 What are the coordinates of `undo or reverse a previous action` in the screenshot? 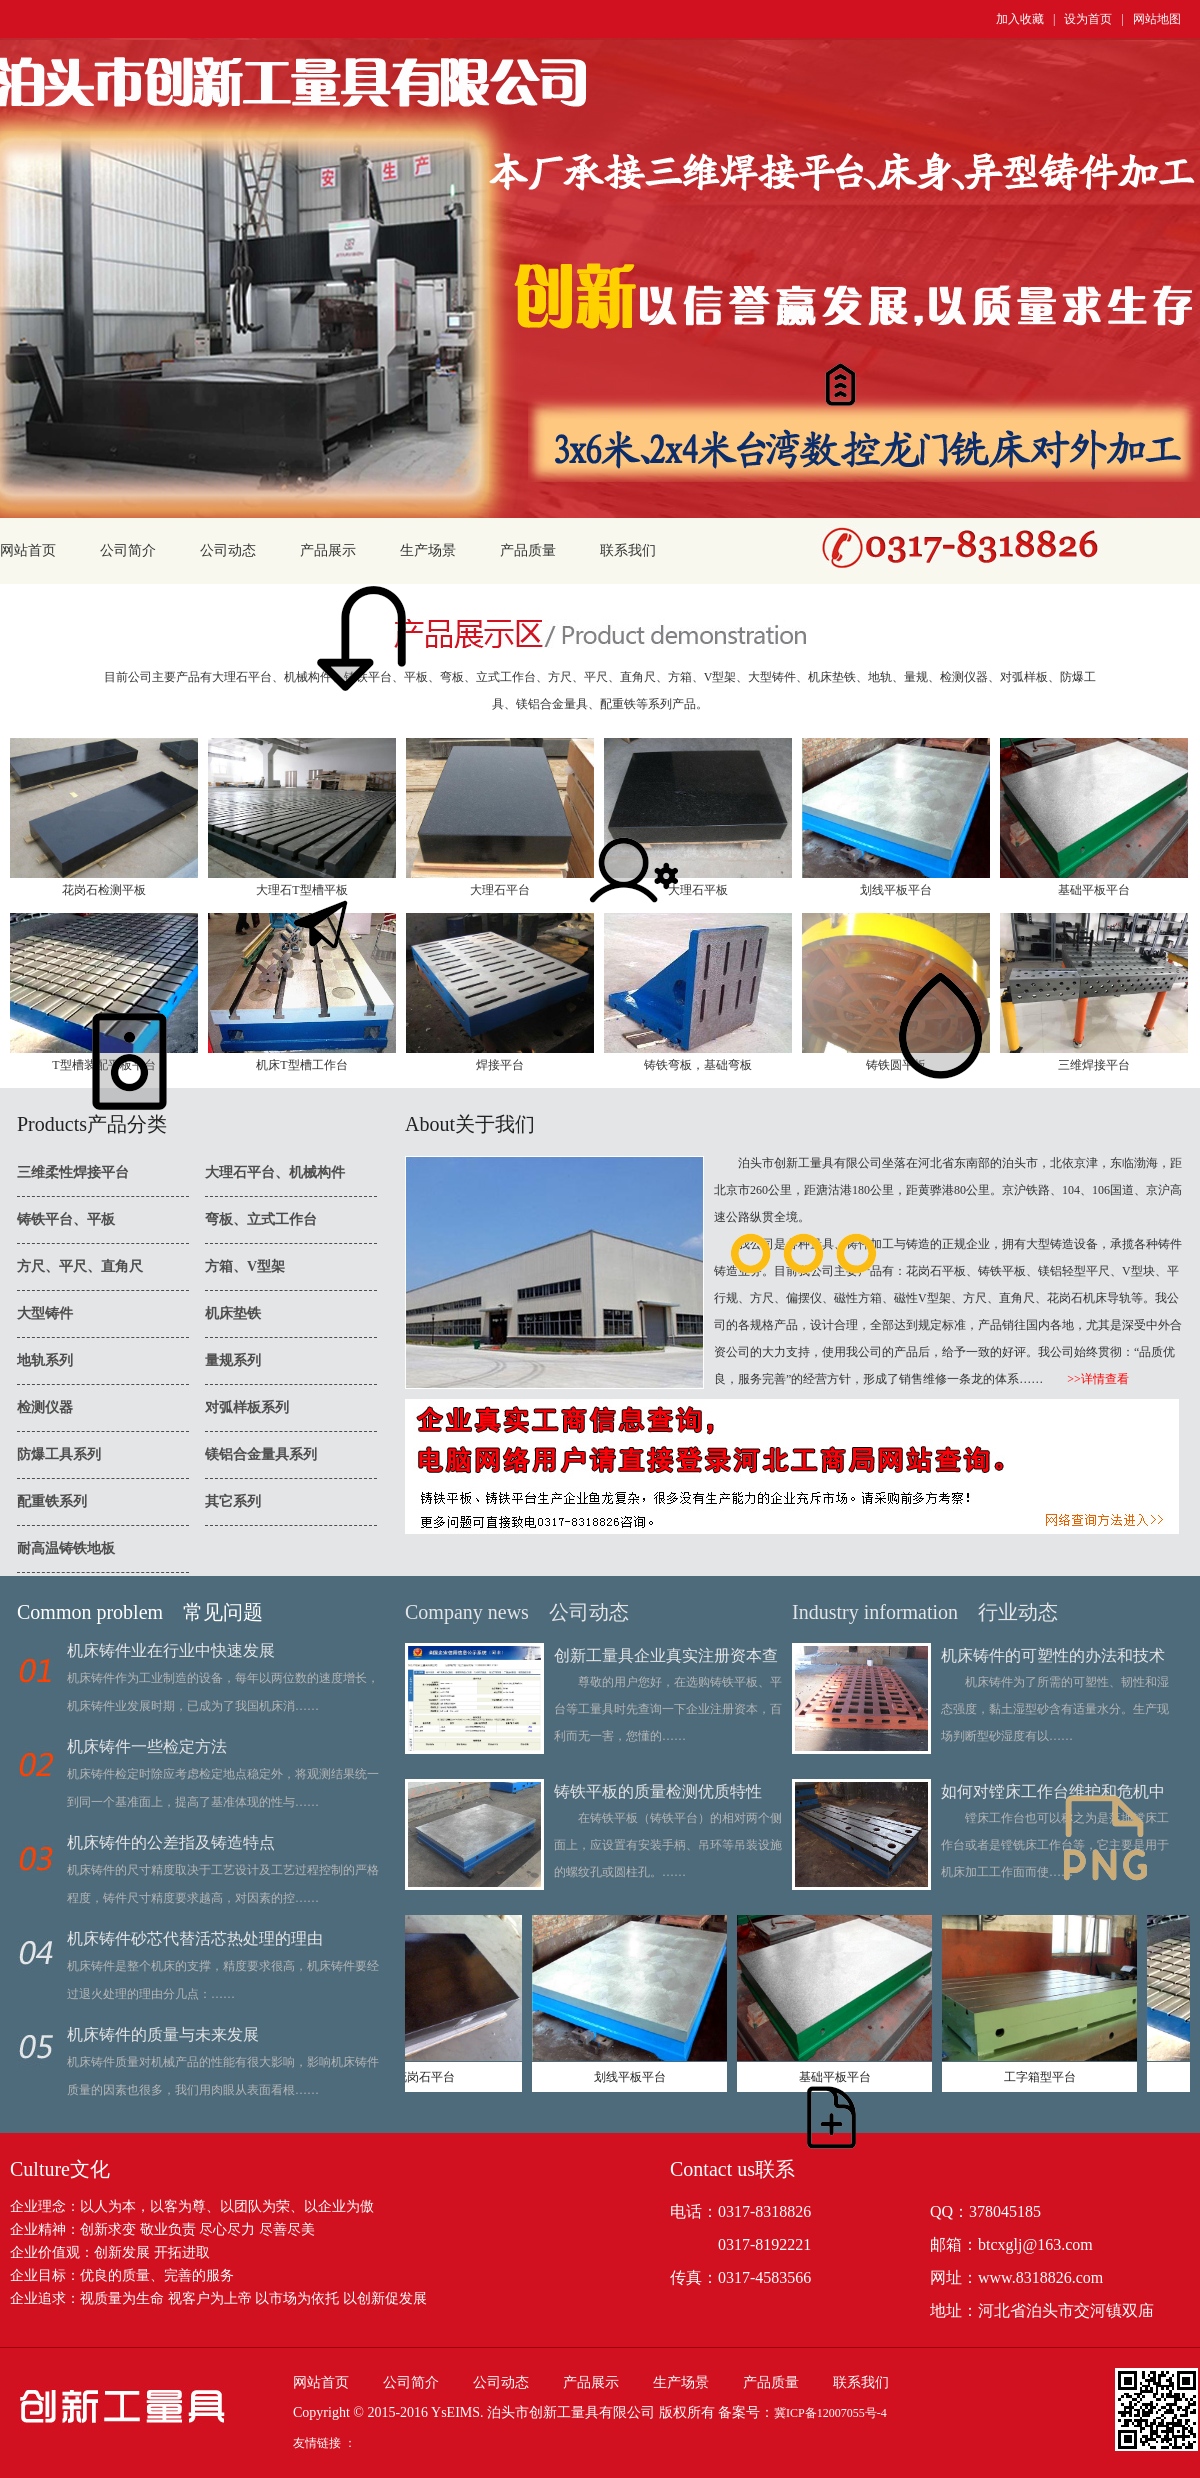 It's located at (365, 638).